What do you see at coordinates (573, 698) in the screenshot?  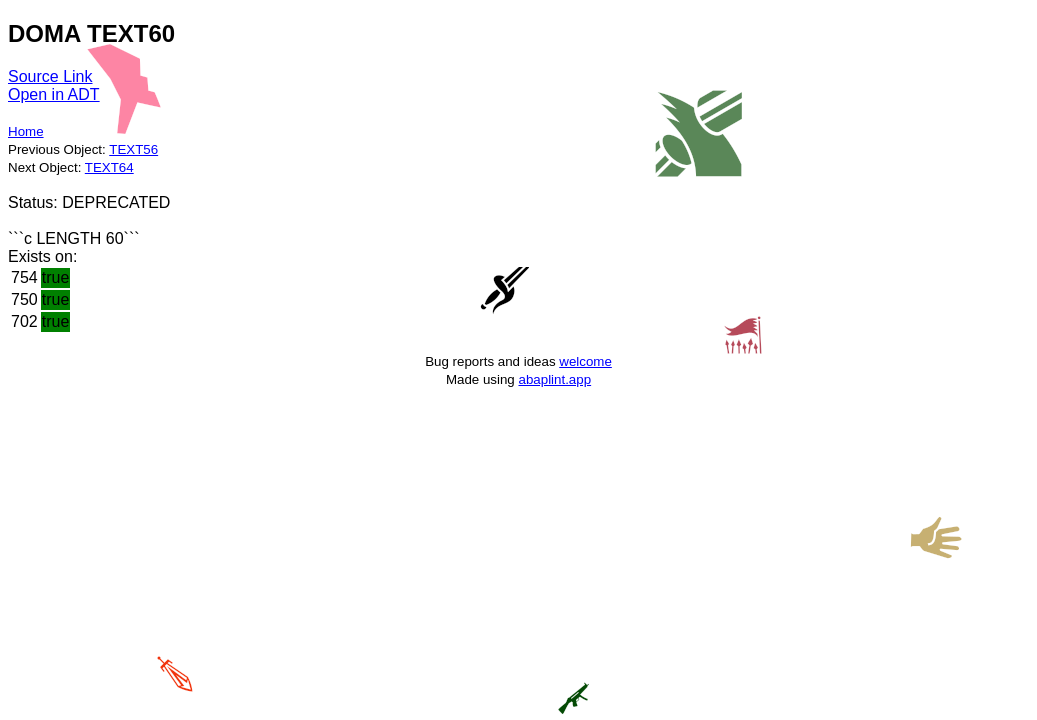 I see `select MP5 submachine gun weapon` at bounding box center [573, 698].